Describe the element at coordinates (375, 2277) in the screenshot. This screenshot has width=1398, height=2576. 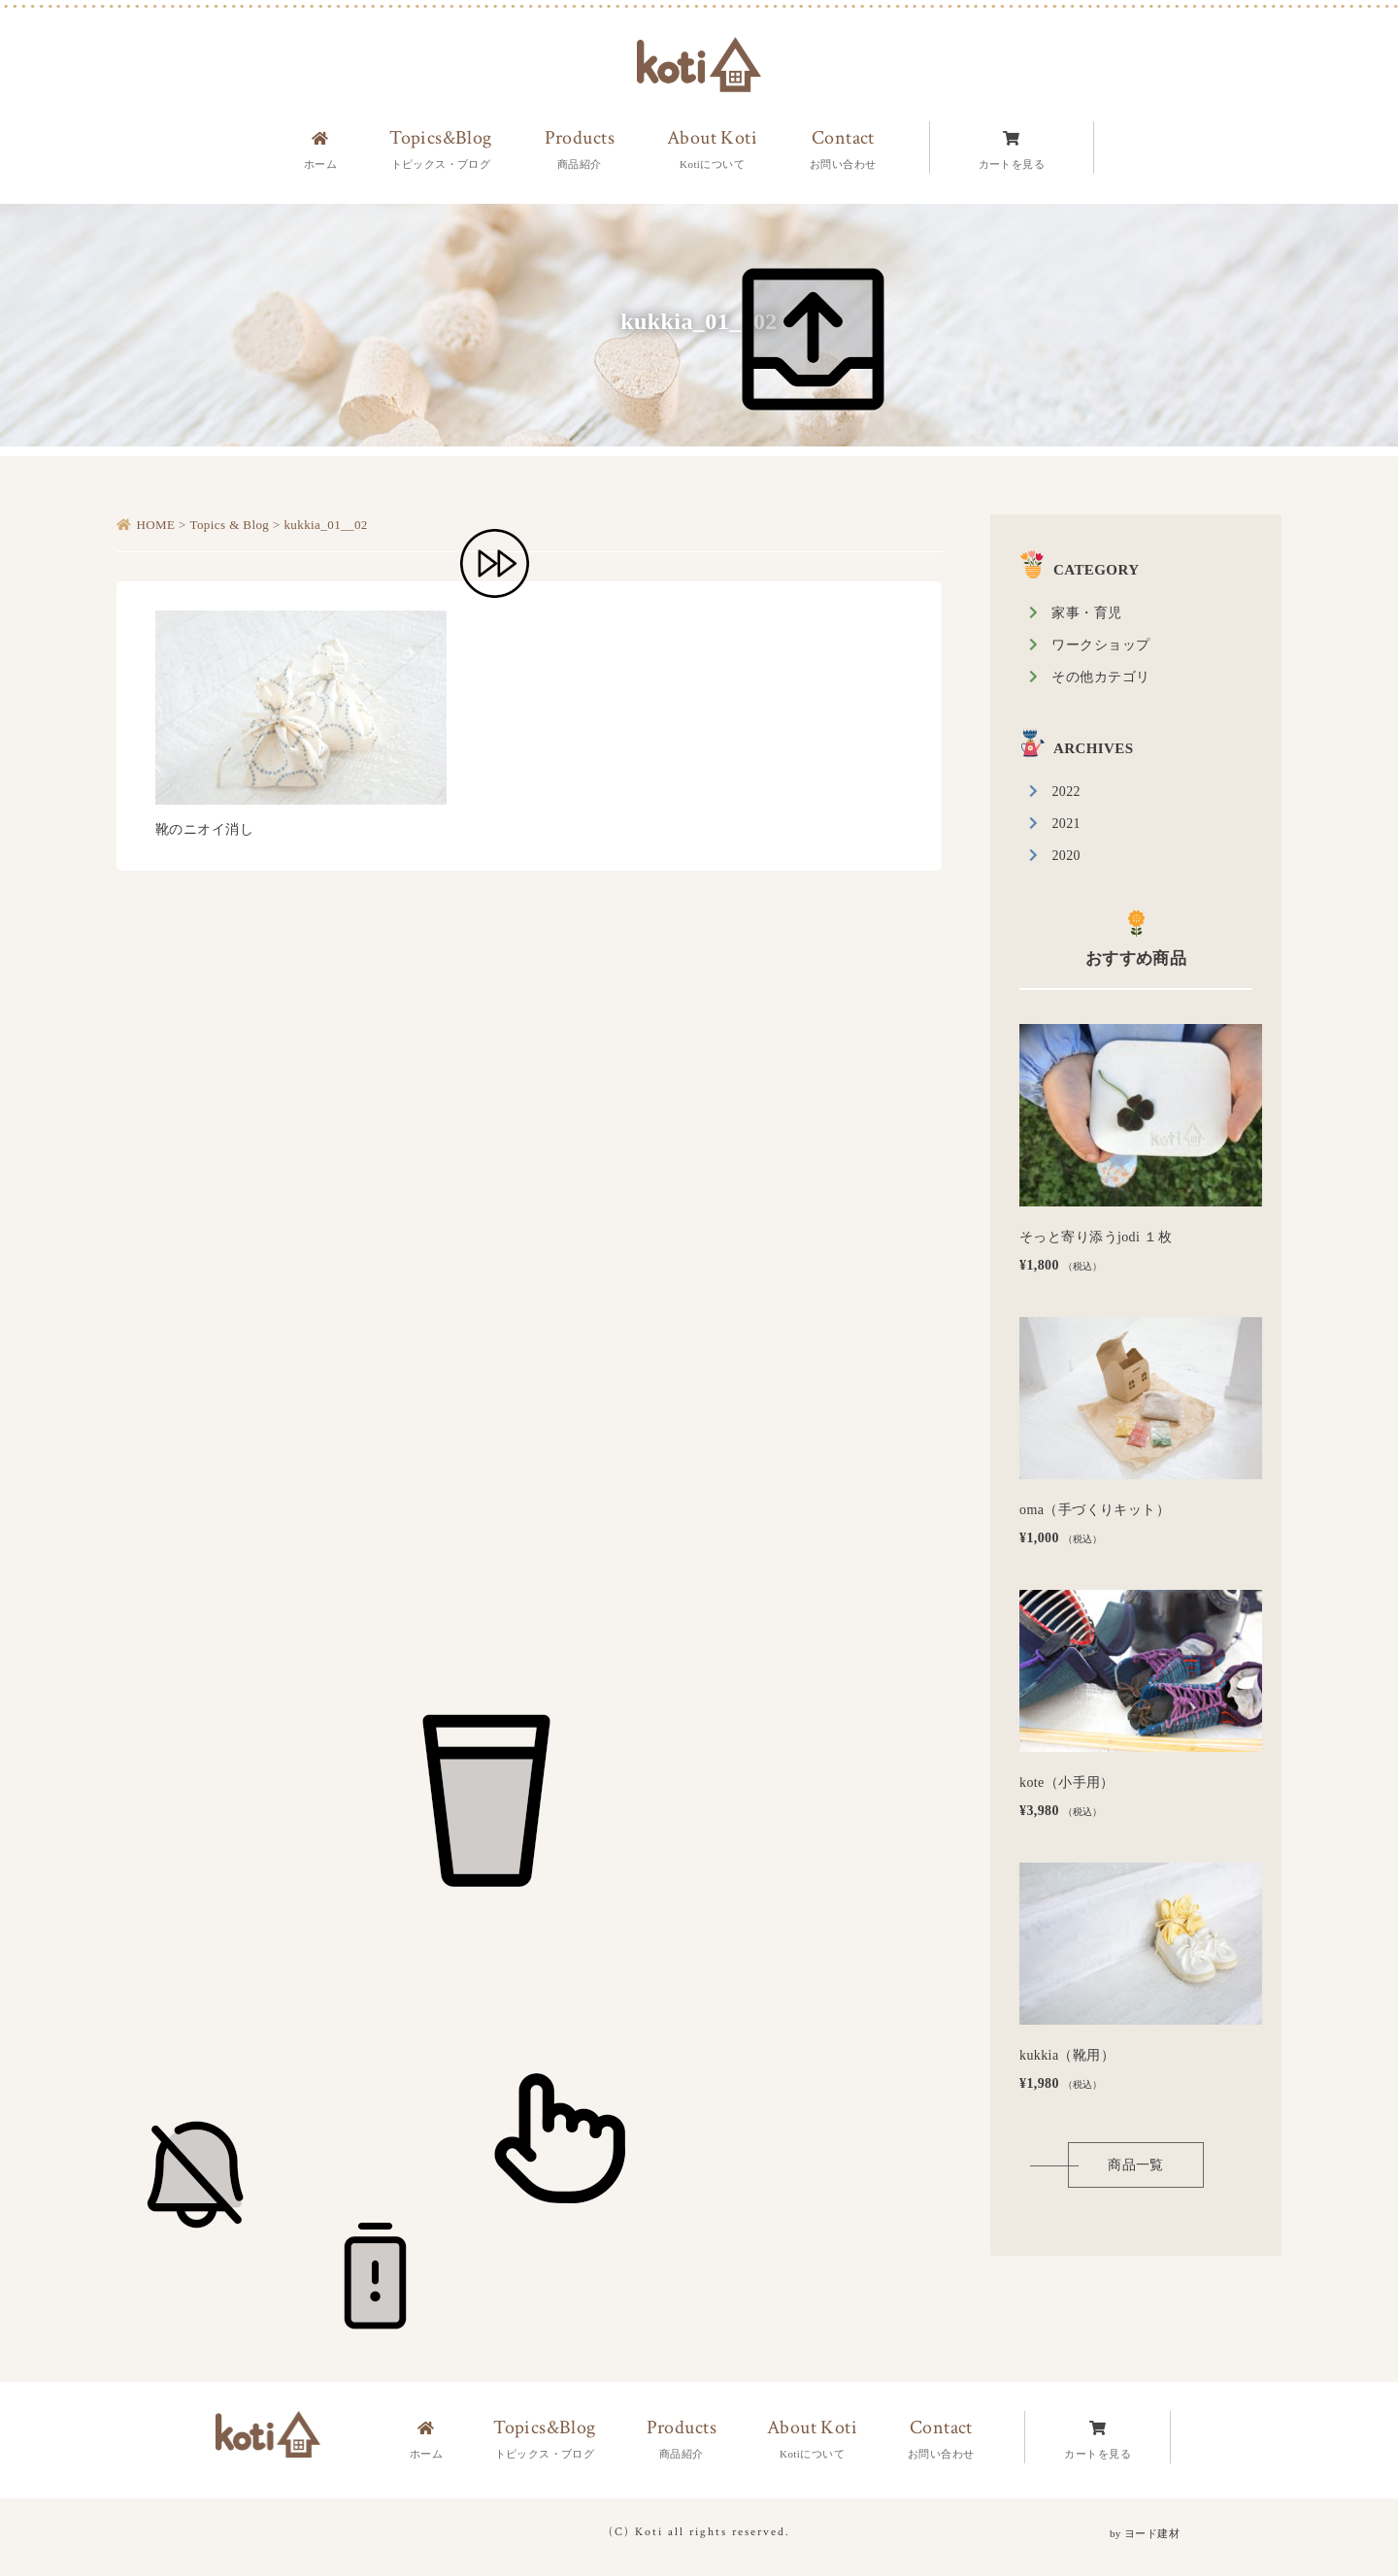
I see `indicates low battery warning` at that location.